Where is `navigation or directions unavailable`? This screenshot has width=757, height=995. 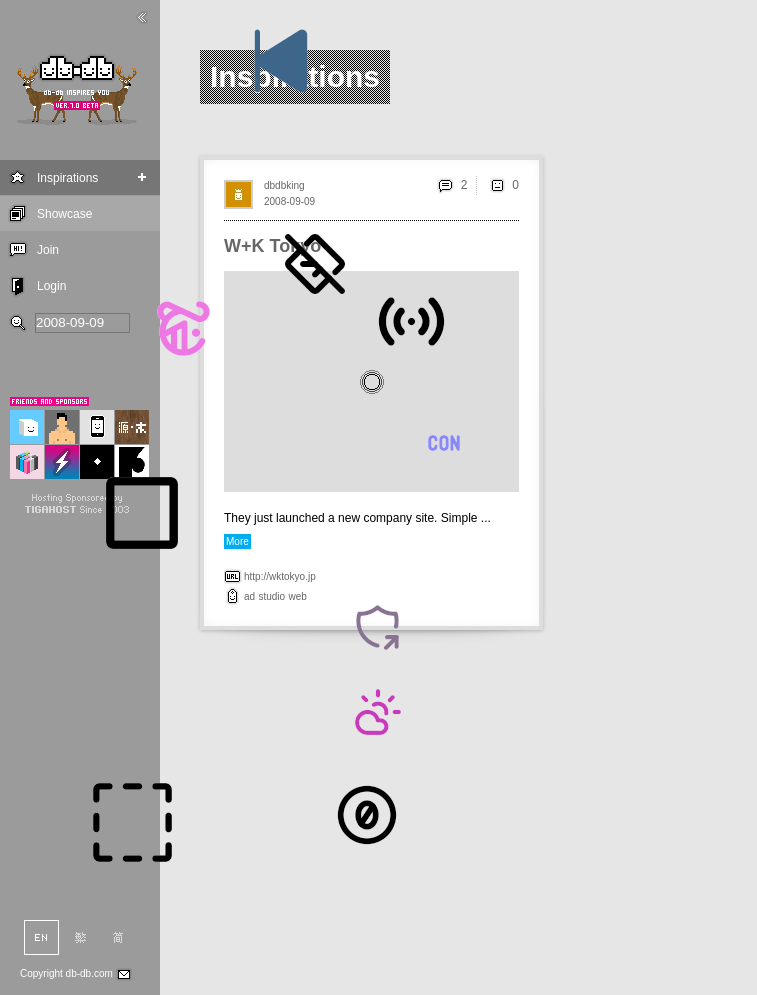
navigation or directions unavailable is located at coordinates (315, 264).